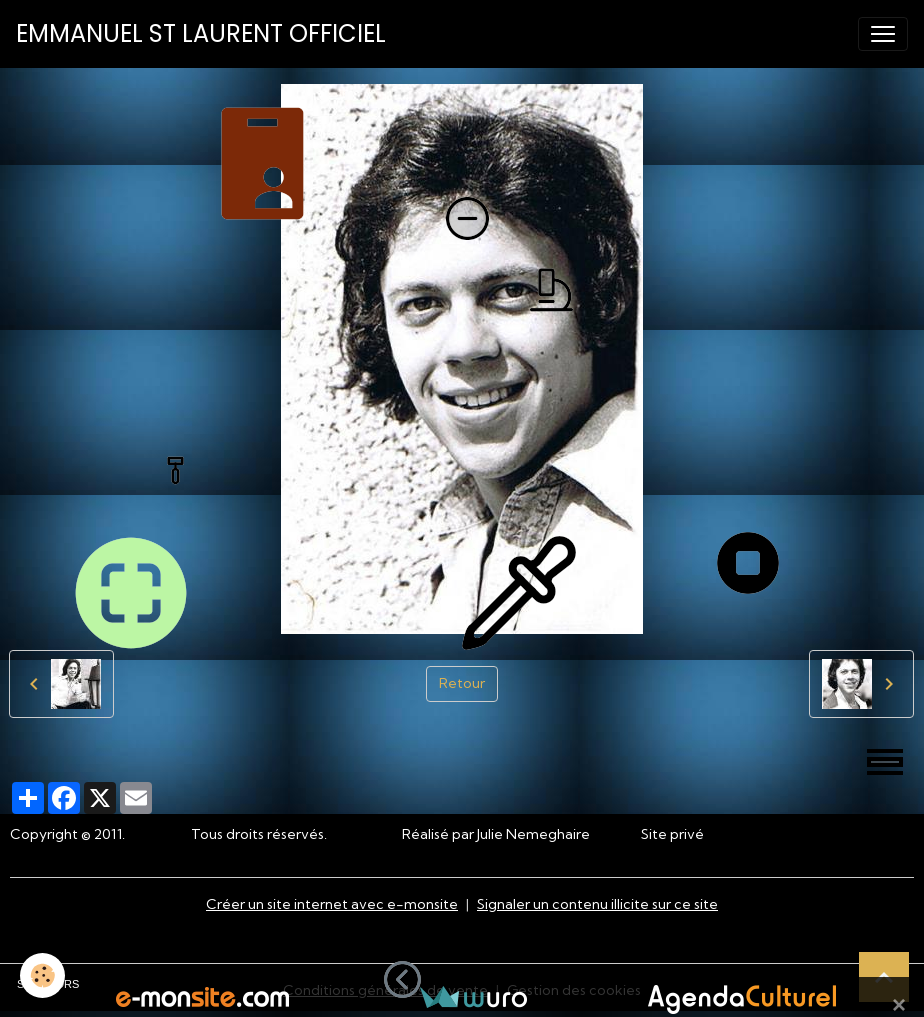 This screenshot has width=924, height=1017. Describe the element at coordinates (131, 593) in the screenshot. I see `tap to scan a QR code or barcode` at that location.